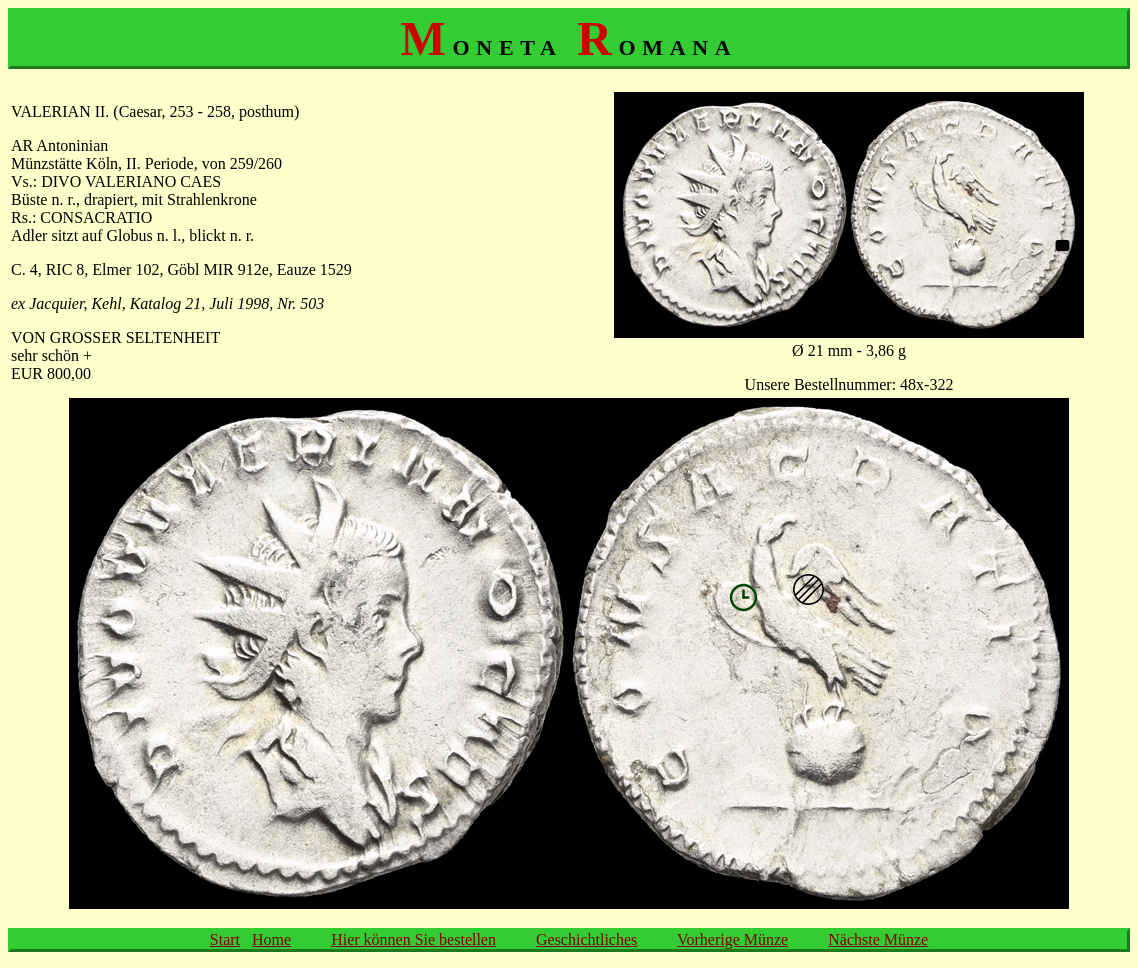  Describe the element at coordinates (1062, 245) in the screenshot. I see `set image crop to 7:5 aspect ratio` at that location.